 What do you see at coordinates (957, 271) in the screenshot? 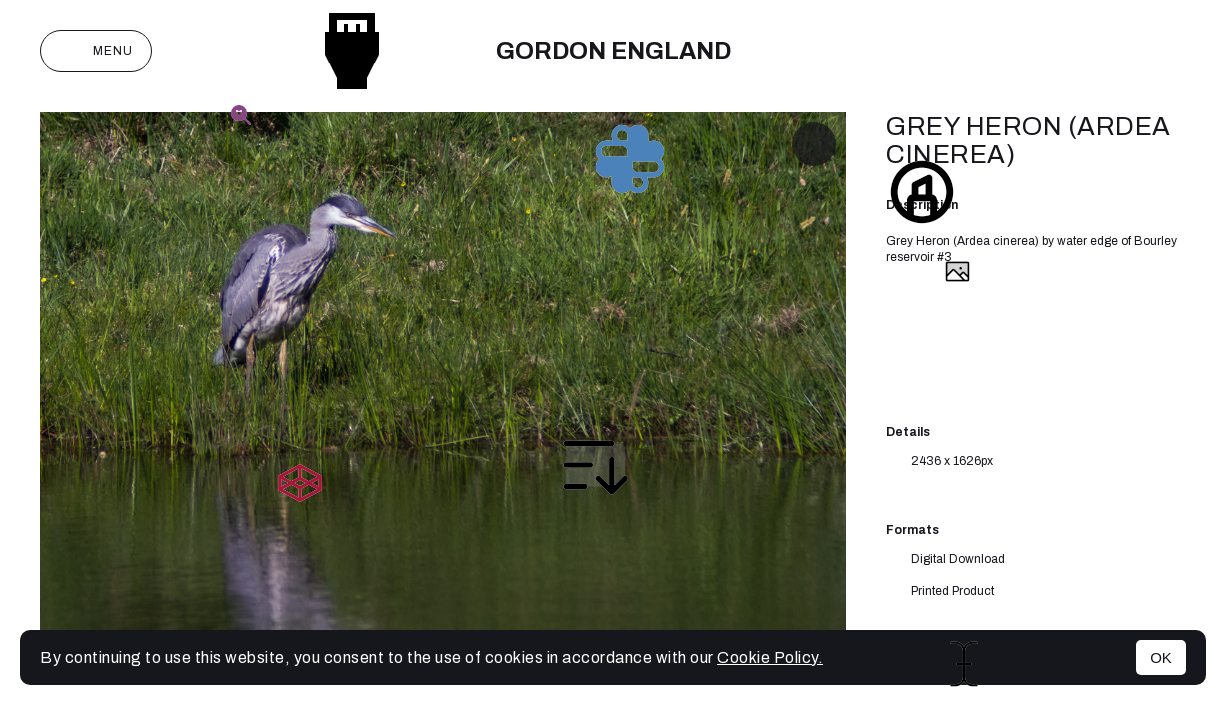
I see `view or open an image file` at bounding box center [957, 271].